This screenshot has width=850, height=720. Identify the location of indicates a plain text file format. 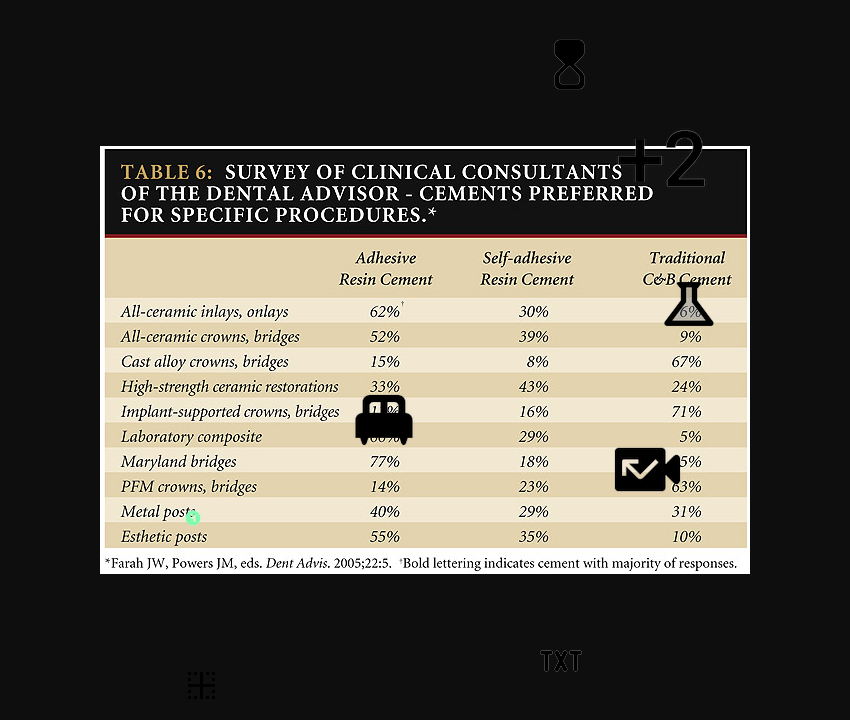
(561, 661).